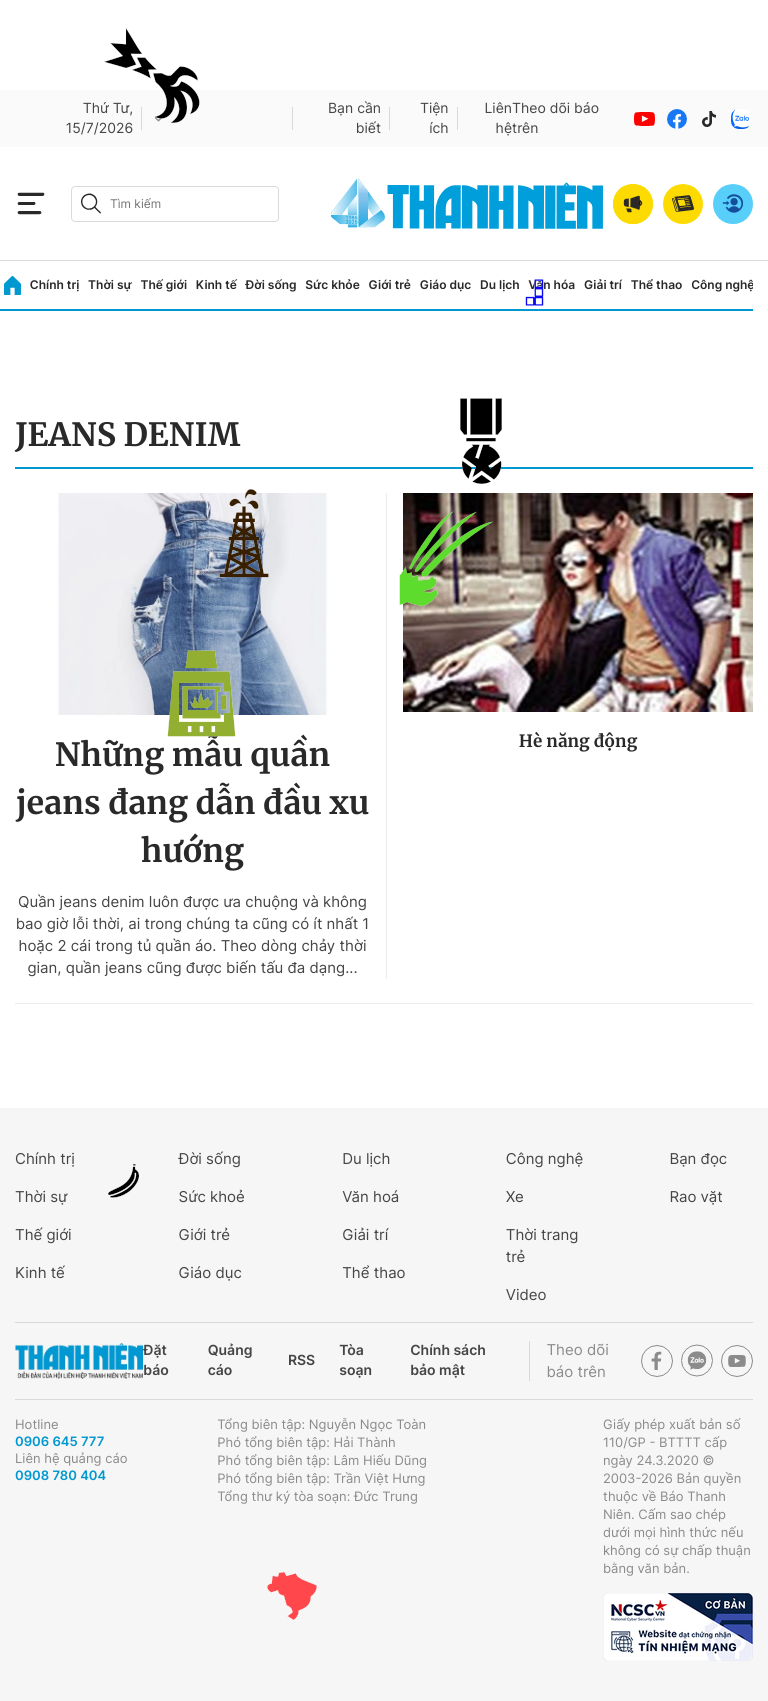  Describe the element at coordinates (123, 1180) in the screenshot. I see `indicates banana or tropical fruit category` at that location.